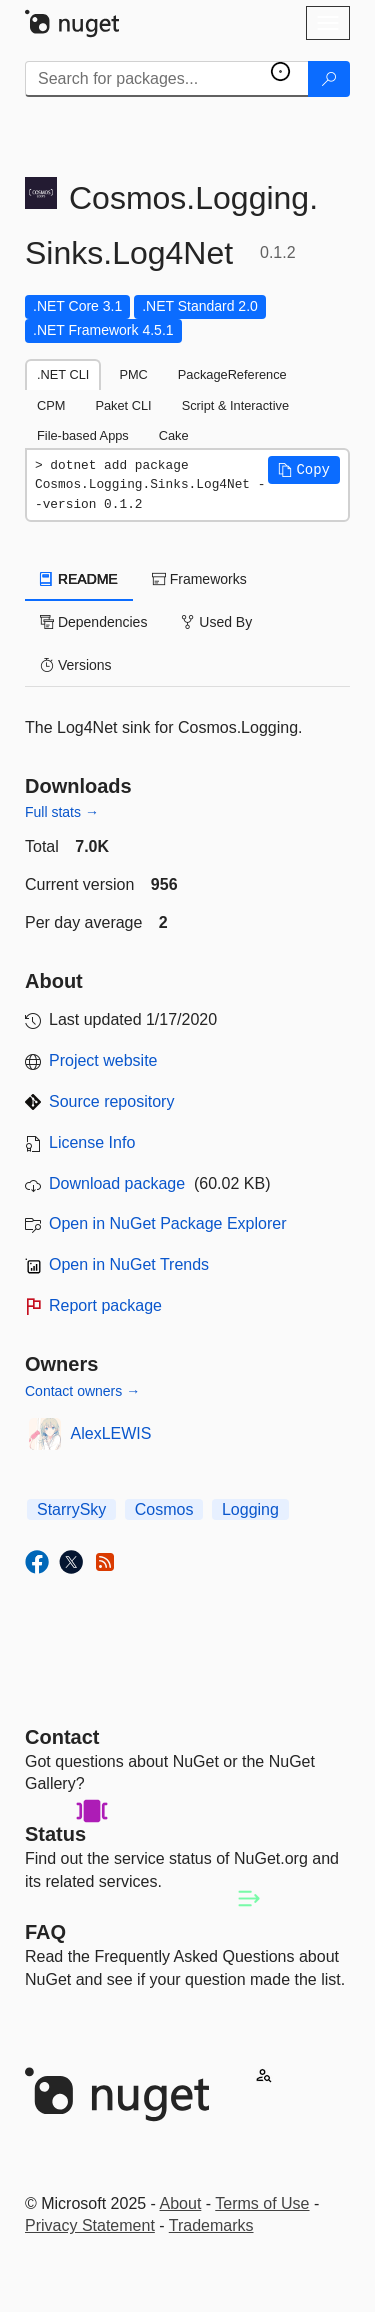 Image resolution: width=375 pixels, height=2312 pixels. Describe the element at coordinates (280, 71) in the screenshot. I see `enable focus or concentration mode` at that location.